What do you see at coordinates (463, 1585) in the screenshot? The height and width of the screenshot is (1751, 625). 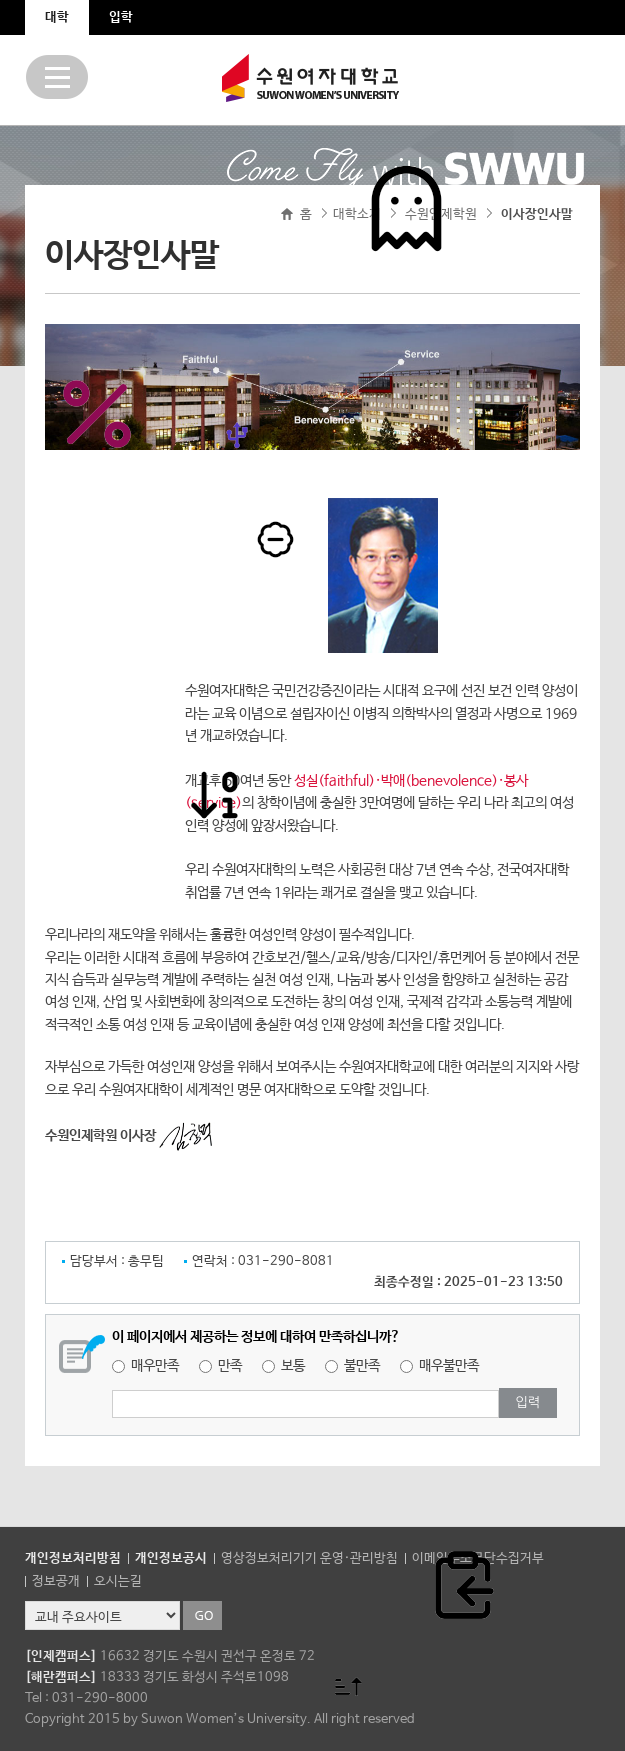 I see `paste content from clipboard` at bounding box center [463, 1585].